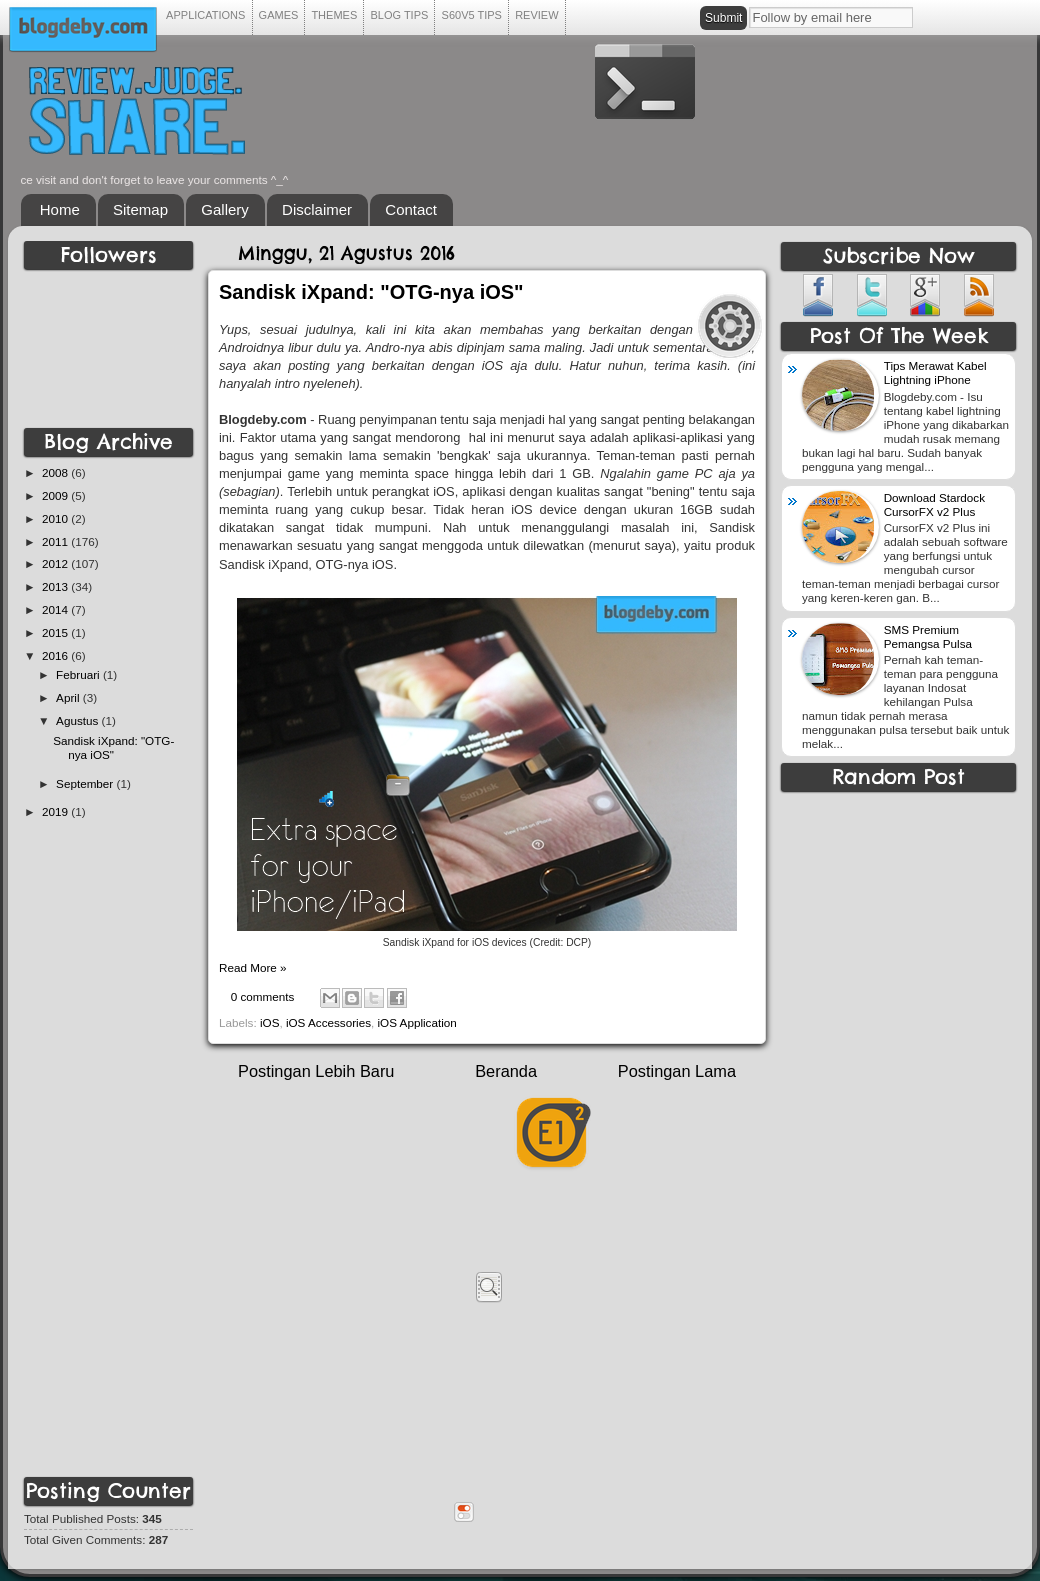 The height and width of the screenshot is (1581, 1040). Describe the element at coordinates (489, 1287) in the screenshot. I see `open system log viewer` at that location.